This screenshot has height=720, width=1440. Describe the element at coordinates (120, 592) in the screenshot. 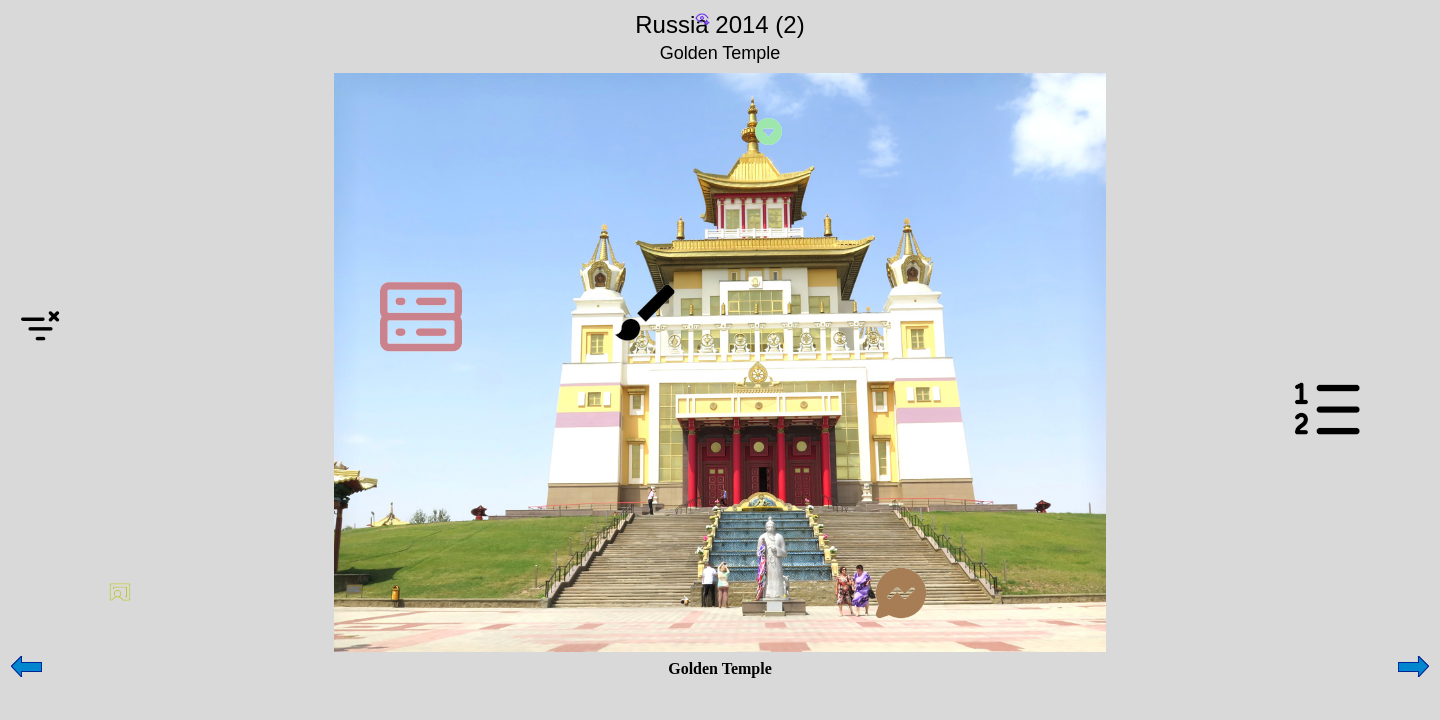

I see `access teaching or presentation mode` at that location.